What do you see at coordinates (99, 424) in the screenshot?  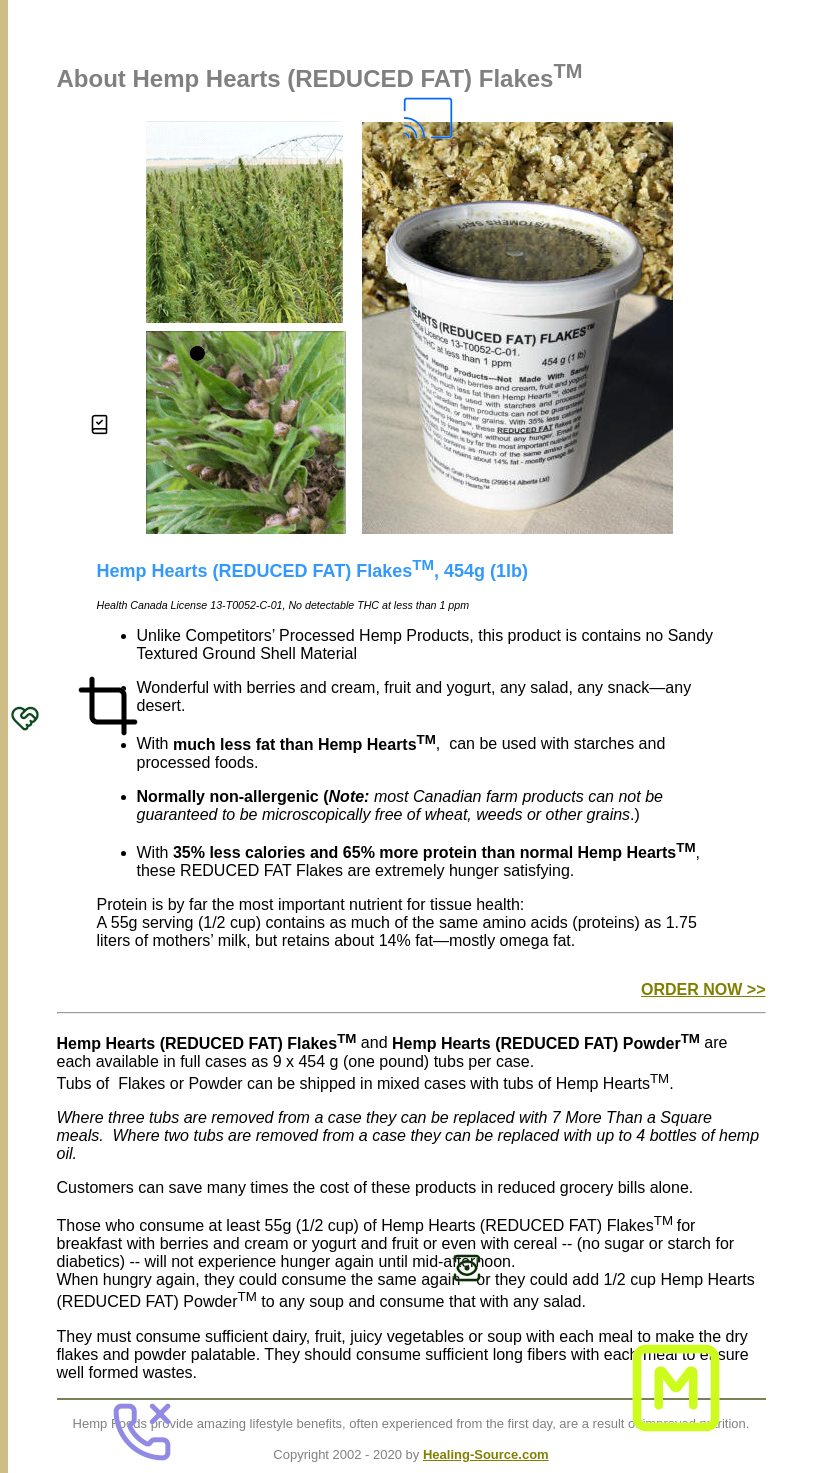 I see `mark a book as read or completed` at bounding box center [99, 424].